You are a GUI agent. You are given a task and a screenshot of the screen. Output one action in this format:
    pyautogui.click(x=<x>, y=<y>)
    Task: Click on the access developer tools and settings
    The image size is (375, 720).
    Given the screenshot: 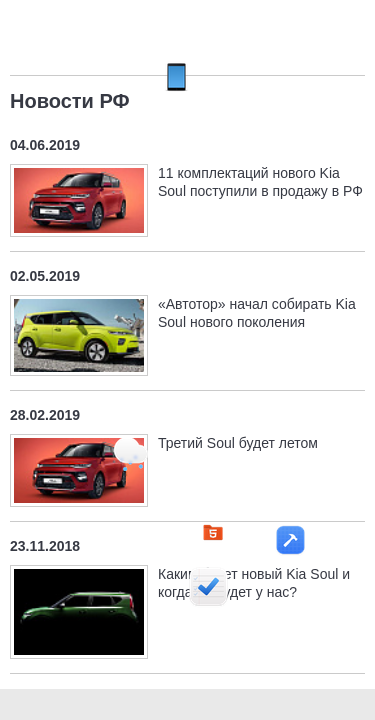 What is the action you would take?
    pyautogui.click(x=290, y=540)
    